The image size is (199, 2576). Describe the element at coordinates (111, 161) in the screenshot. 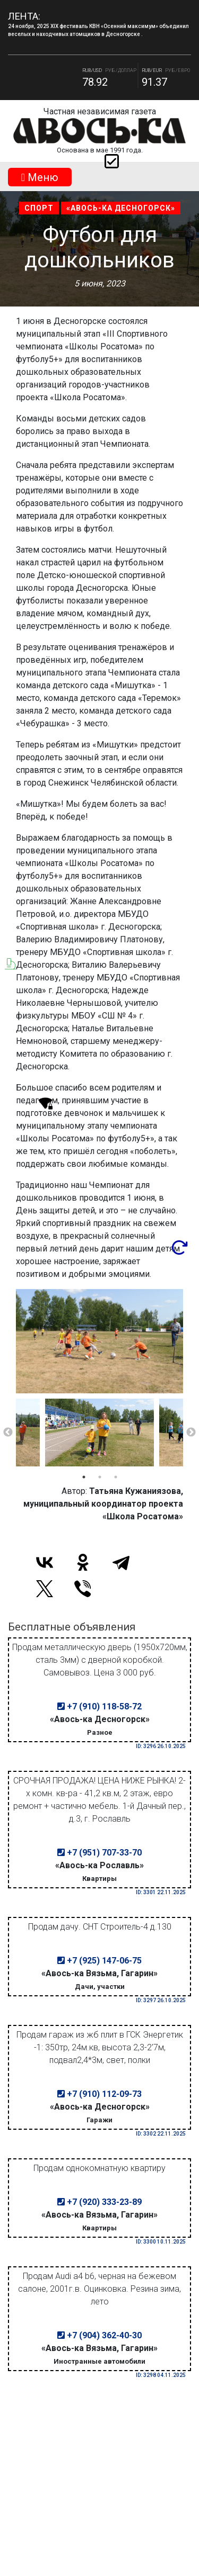

I see `select or confirm an option` at that location.